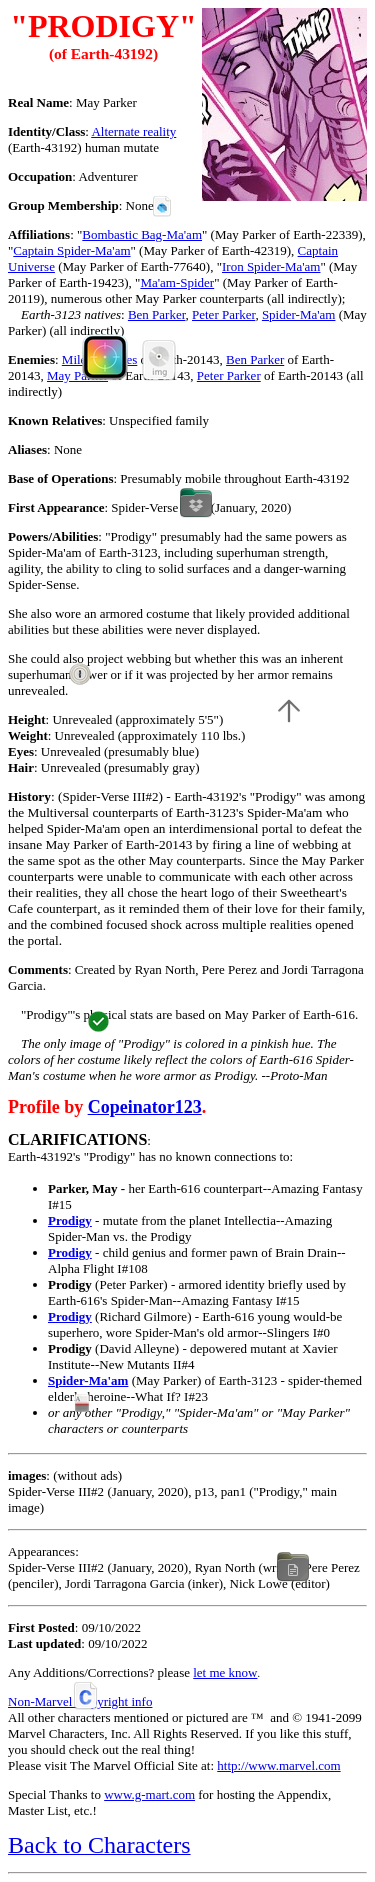 The height and width of the screenshot is (1882, 375). What do you see at coordinates (159, 360) in the screenshot?
I see `raw disk image file type indicator` at bounding box center [159, 360].